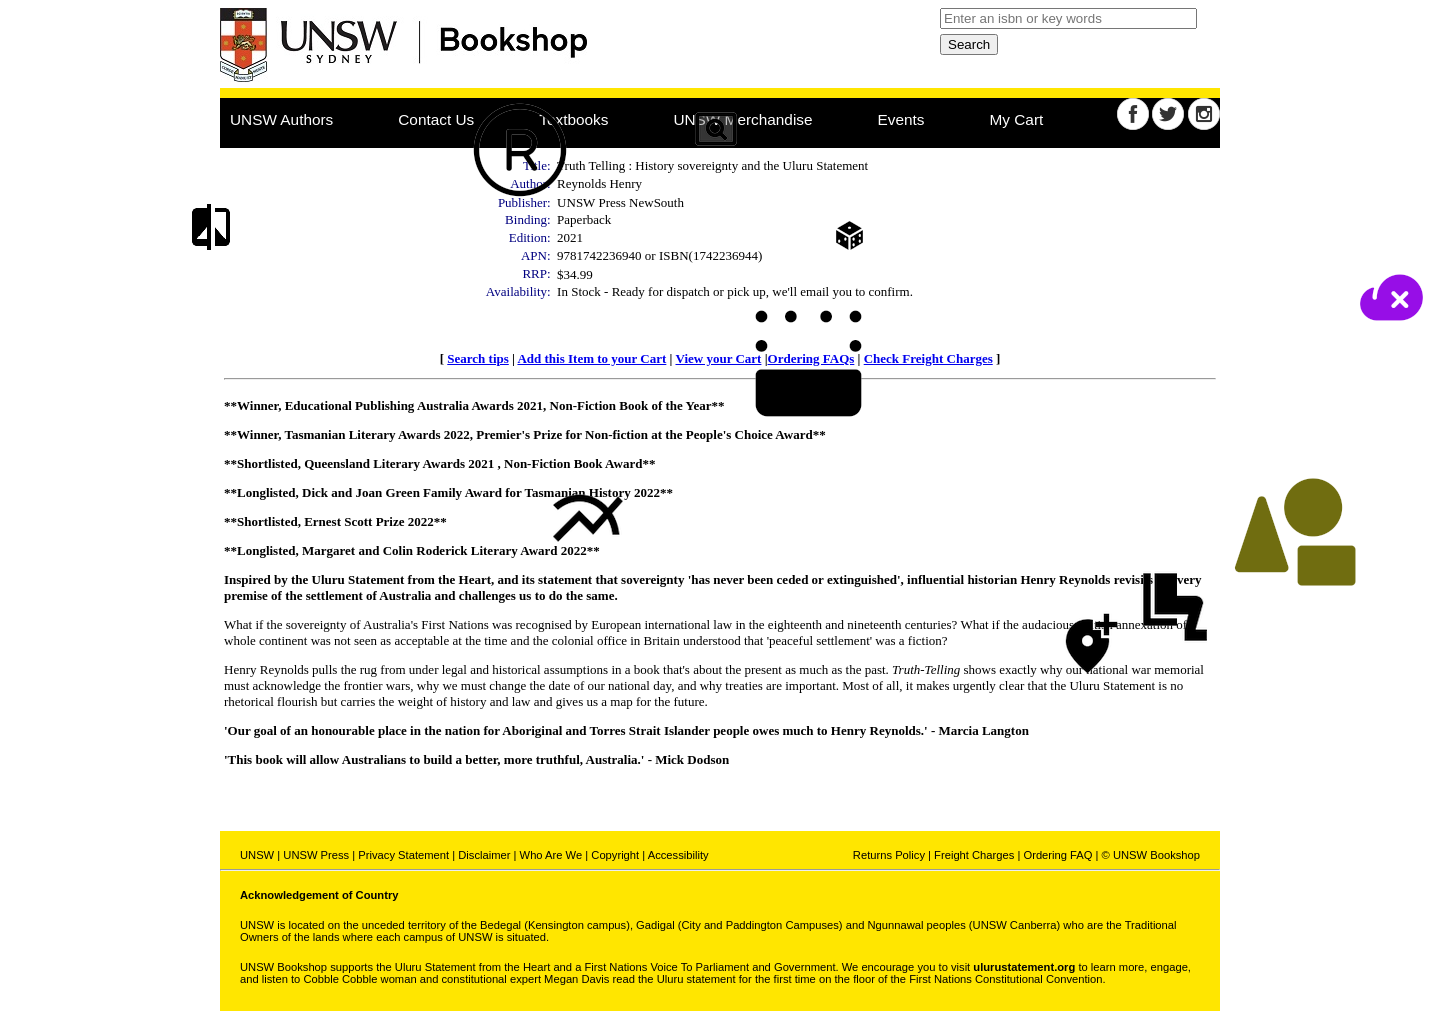 The image size is (1440, 1011). Describe the element at coordinates (520, 150) in the screenshot. I see `indicates a registered trademark symbol` at that location.